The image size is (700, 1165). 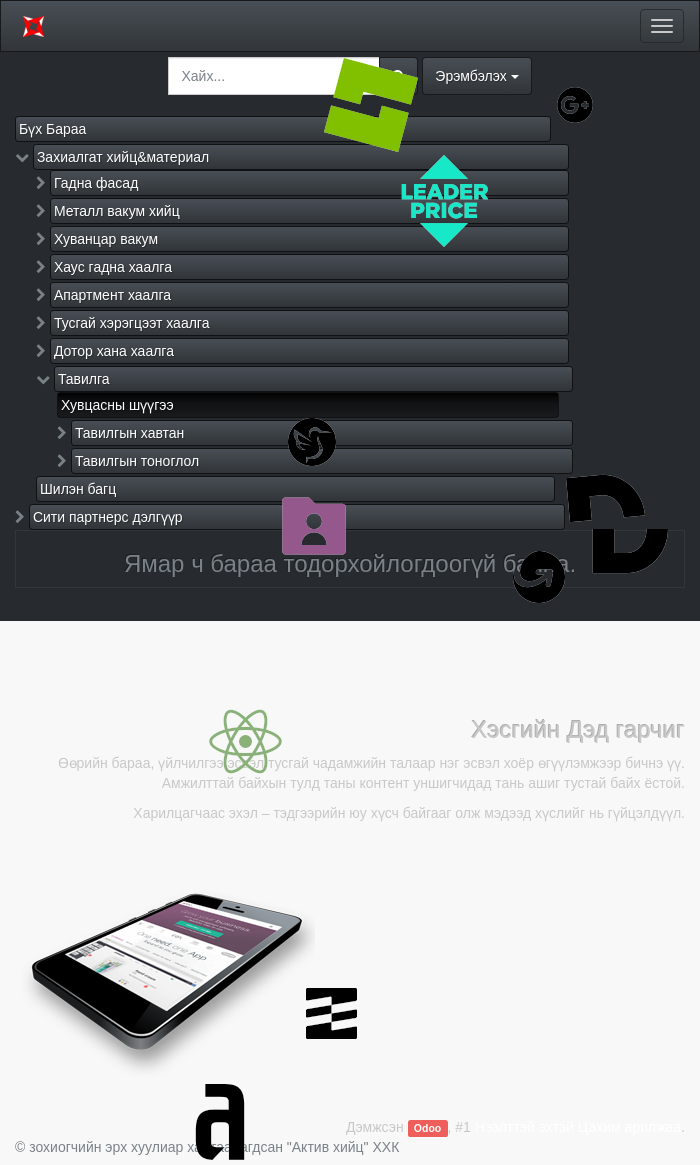 What do you see at coordinates (245, 741) in the screenshot?
I see `react javascript library logo` at bounding box center [245, 741].